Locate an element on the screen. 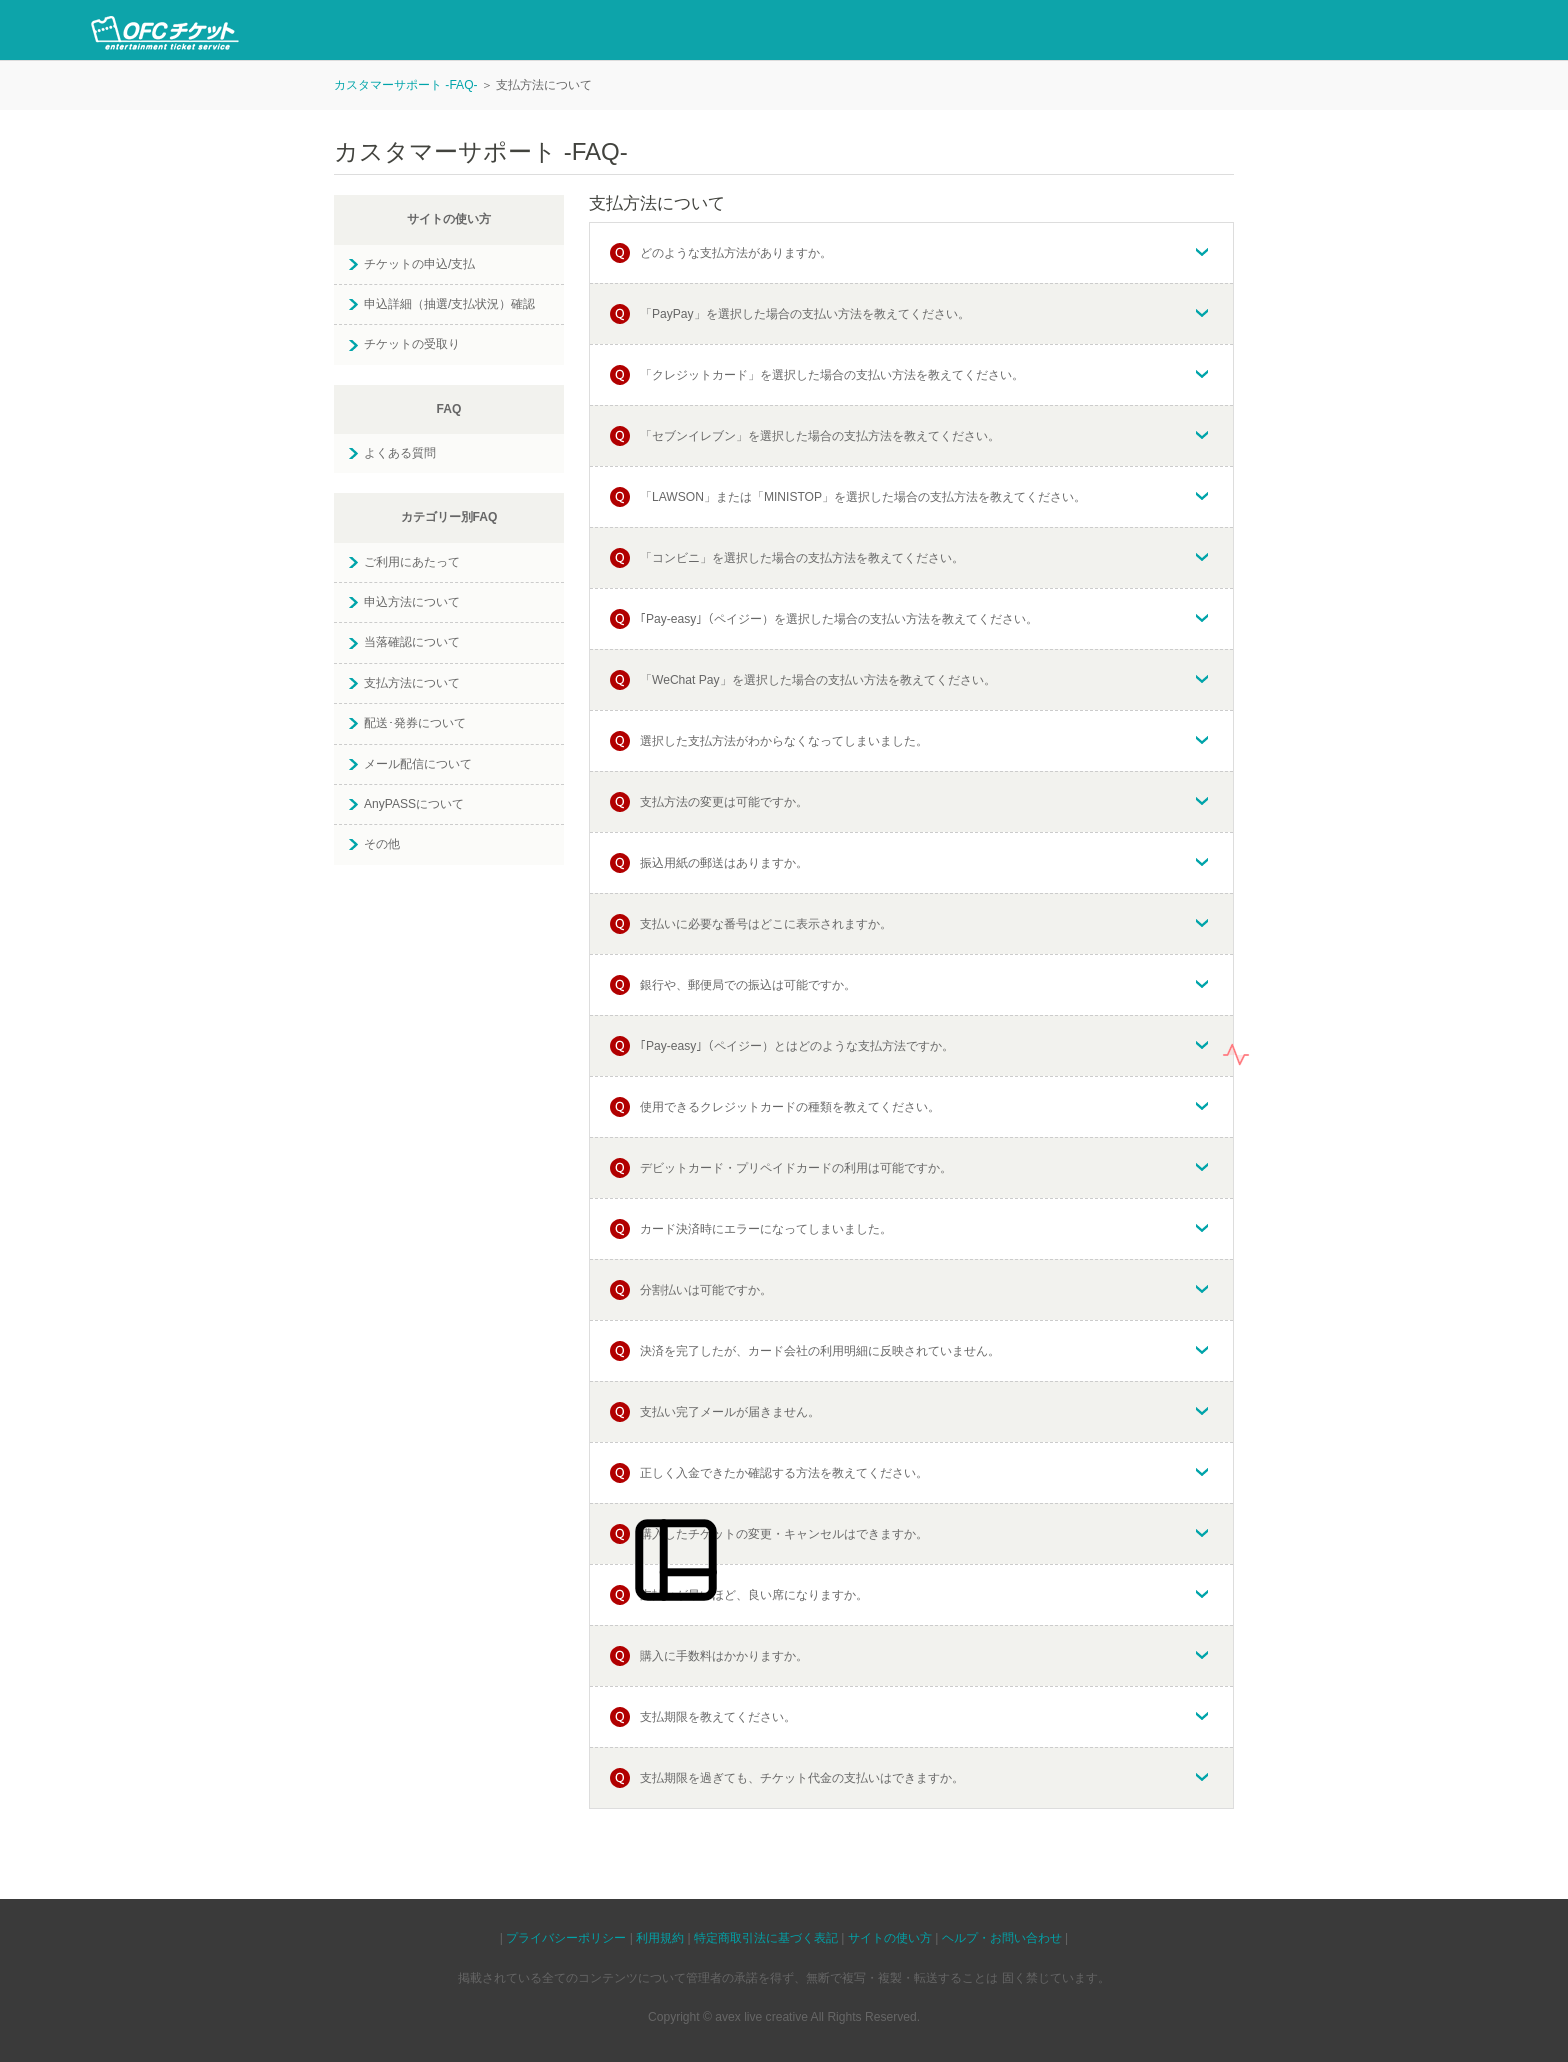 The height and width of the screenshot is (2062, 1568). view health or heart rate data is located at coordinates (1236, 1055).